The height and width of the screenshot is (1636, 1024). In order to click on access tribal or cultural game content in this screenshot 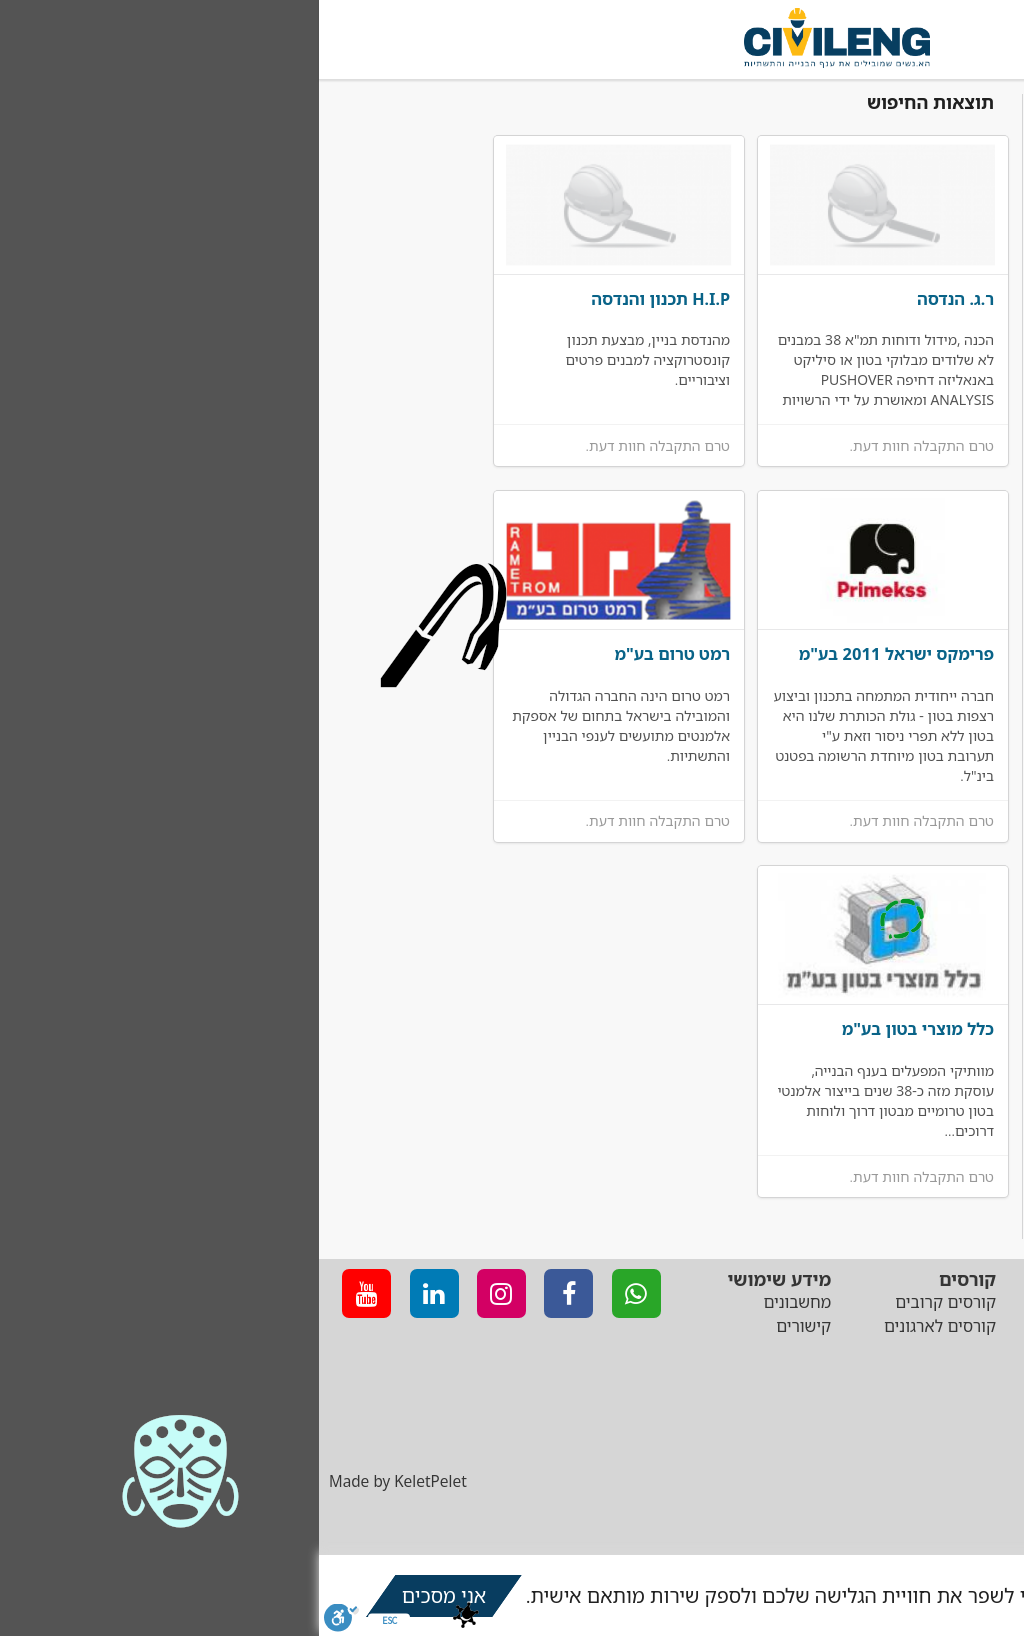, I will do `click(180, 1471)`.